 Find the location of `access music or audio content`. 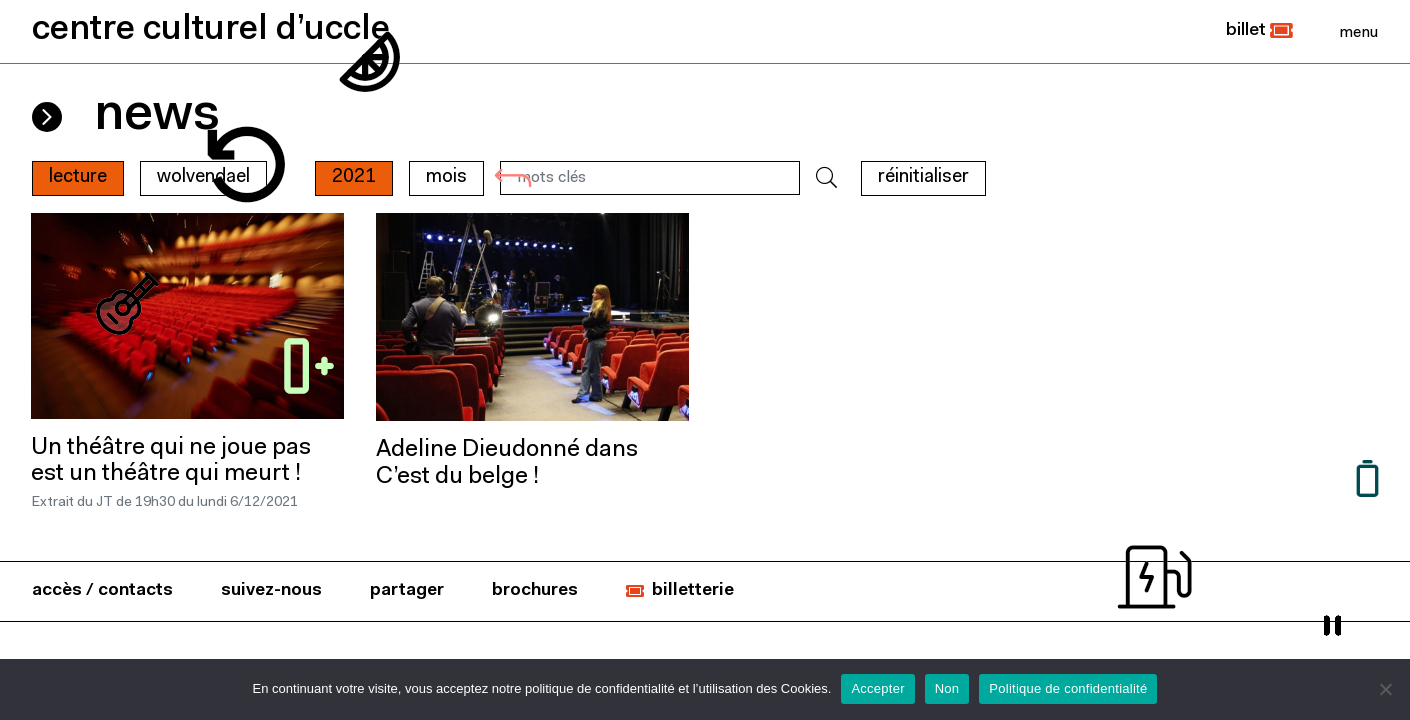

access music or audio content is located at coordinates (127, 304).